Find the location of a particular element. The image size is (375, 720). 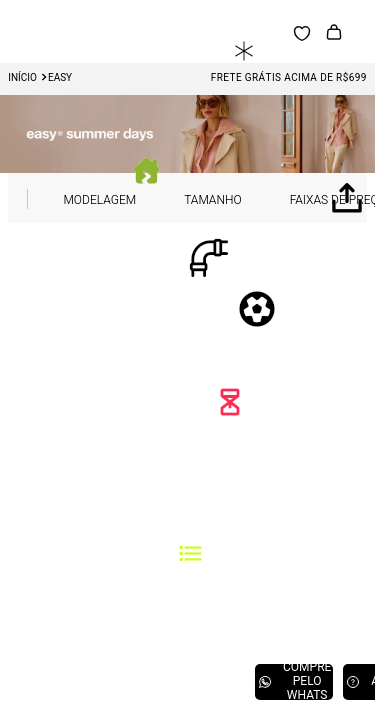

plumbing or pipe system settings is located at coordinates (207, 256).